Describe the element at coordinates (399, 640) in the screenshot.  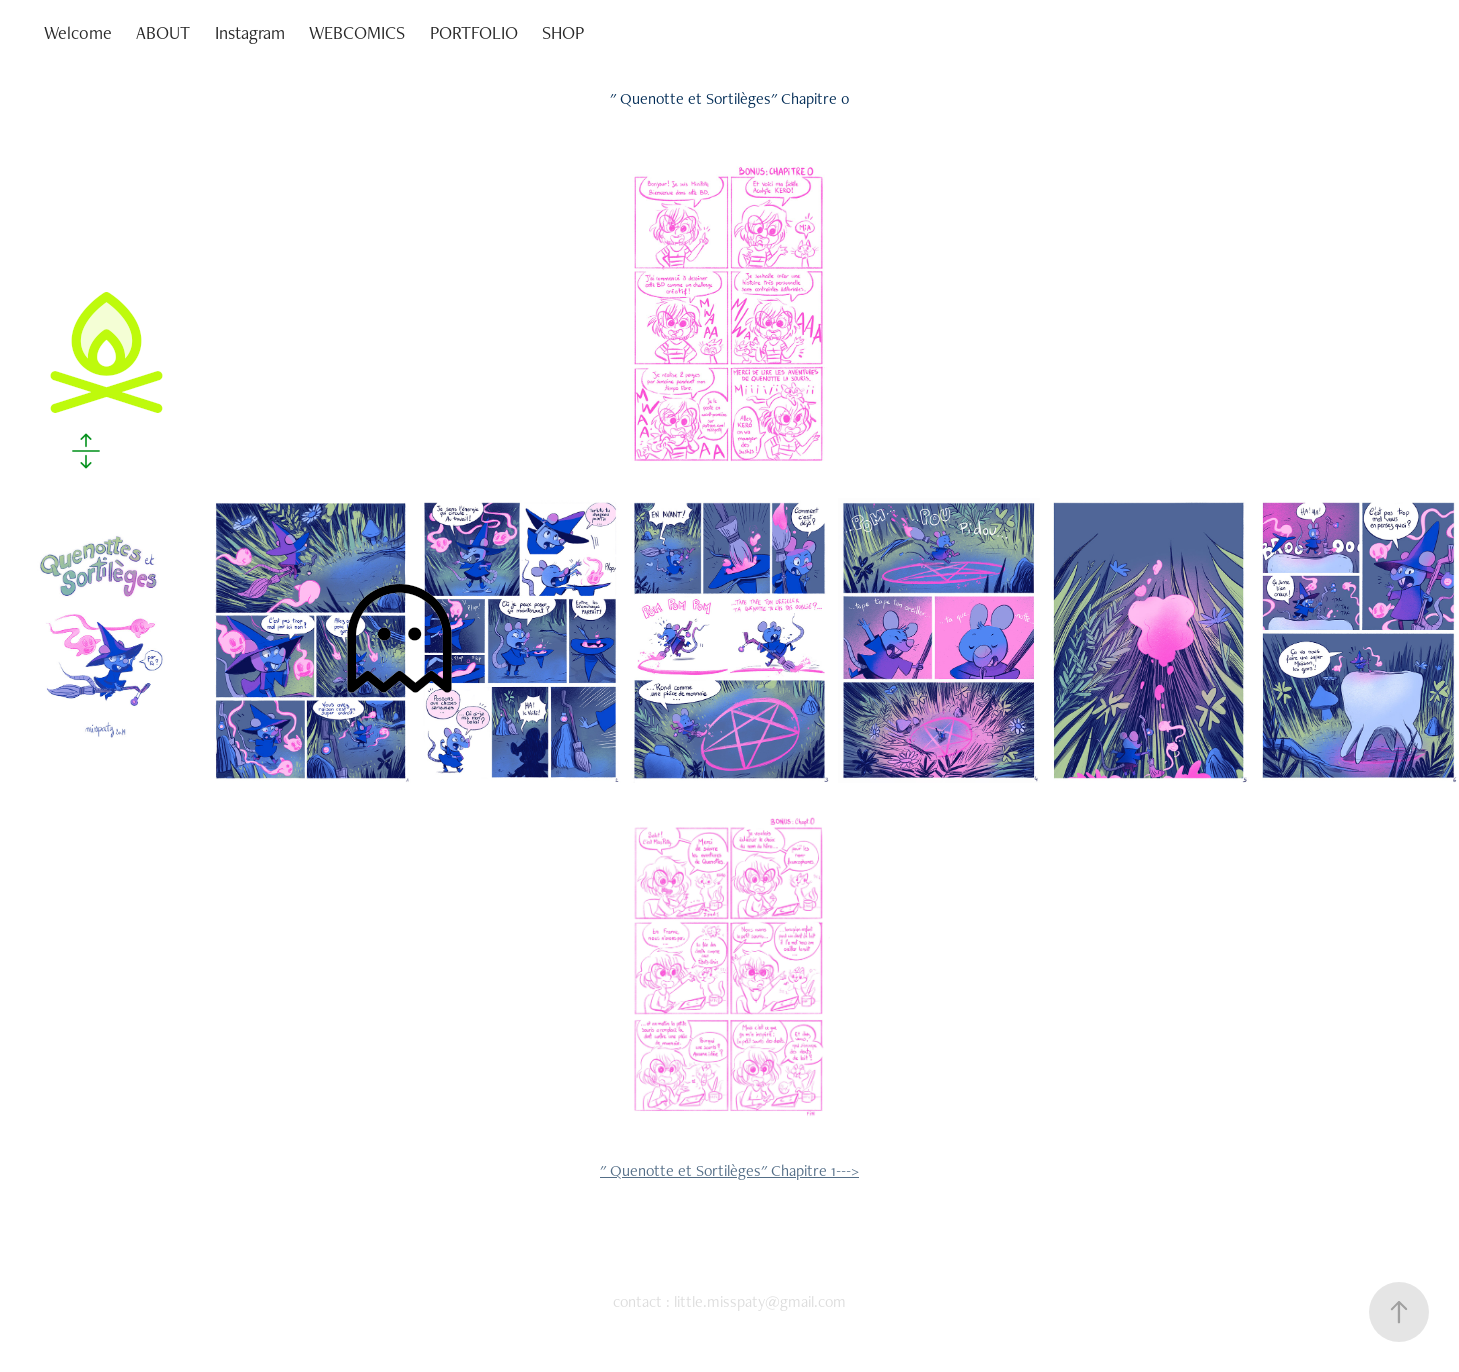
I see `enable ghost mode or incognito browsing` at that location.